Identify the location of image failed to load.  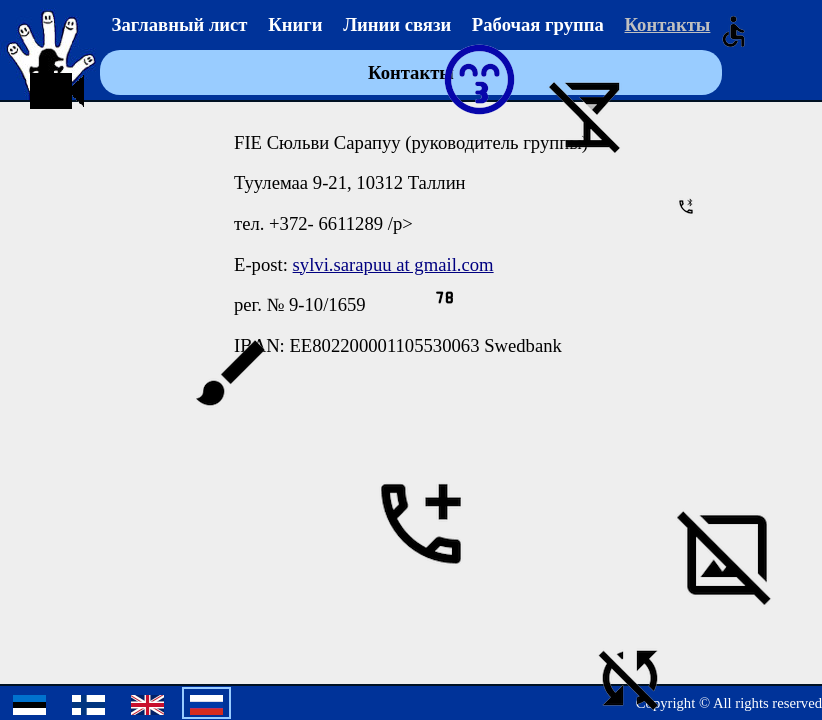
(727, 555).